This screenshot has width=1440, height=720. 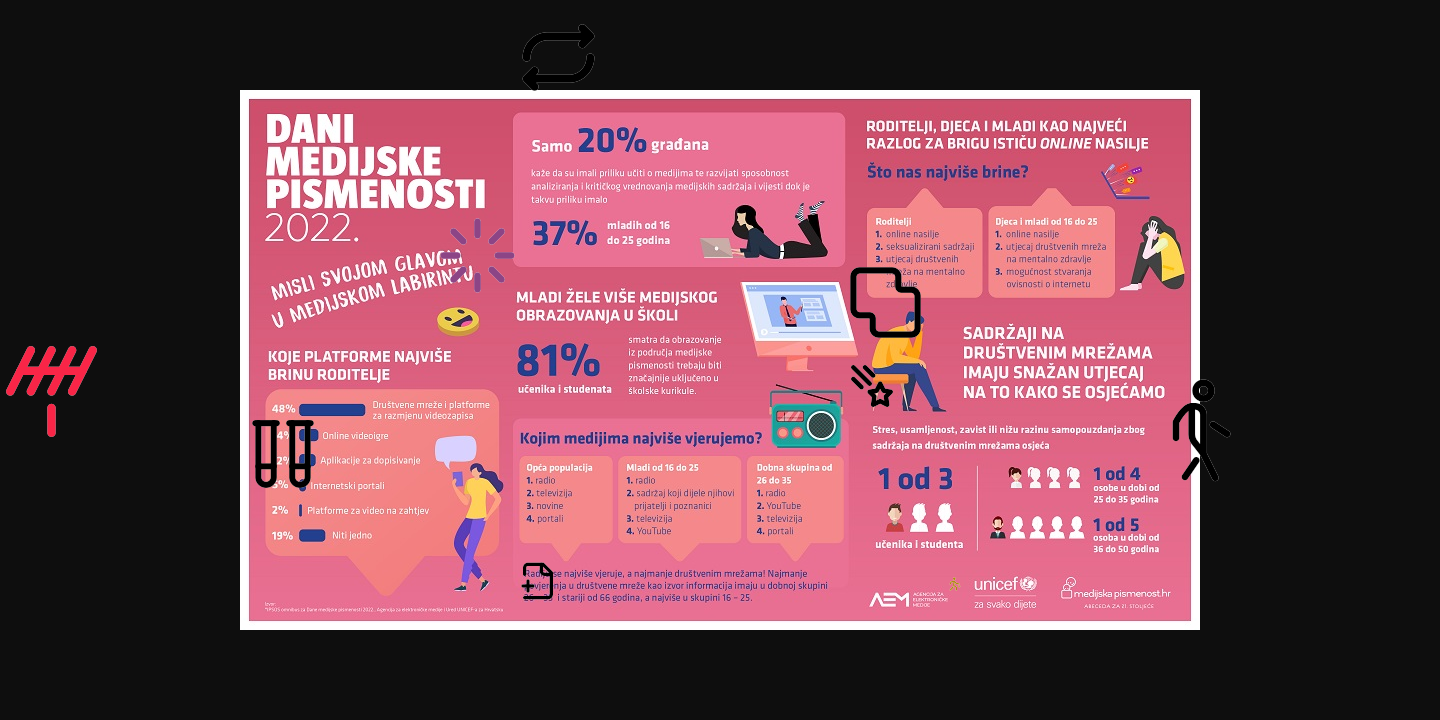 I want to click on select walking directions, so click(x=1203, y=430).